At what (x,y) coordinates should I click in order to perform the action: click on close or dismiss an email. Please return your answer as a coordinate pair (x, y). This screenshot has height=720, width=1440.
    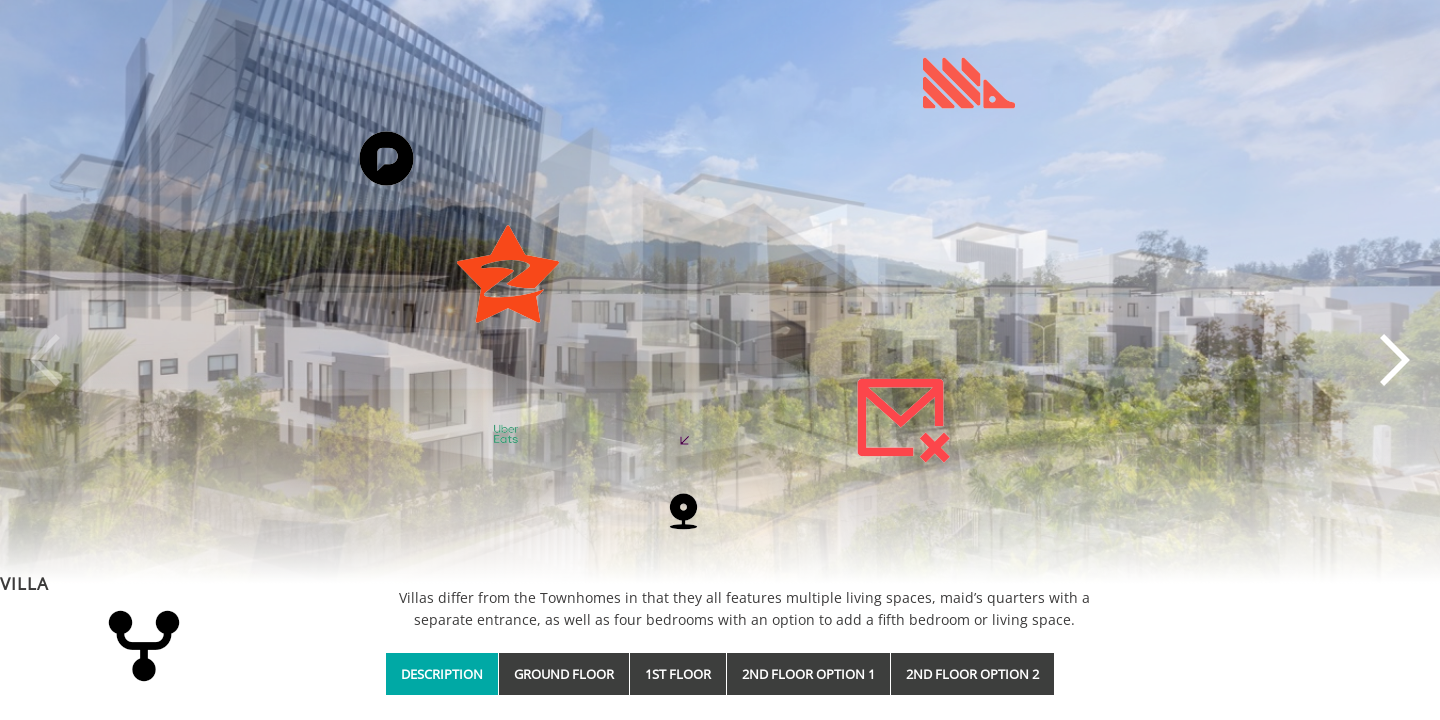
    Looking at the image, I should click on (900, 417).